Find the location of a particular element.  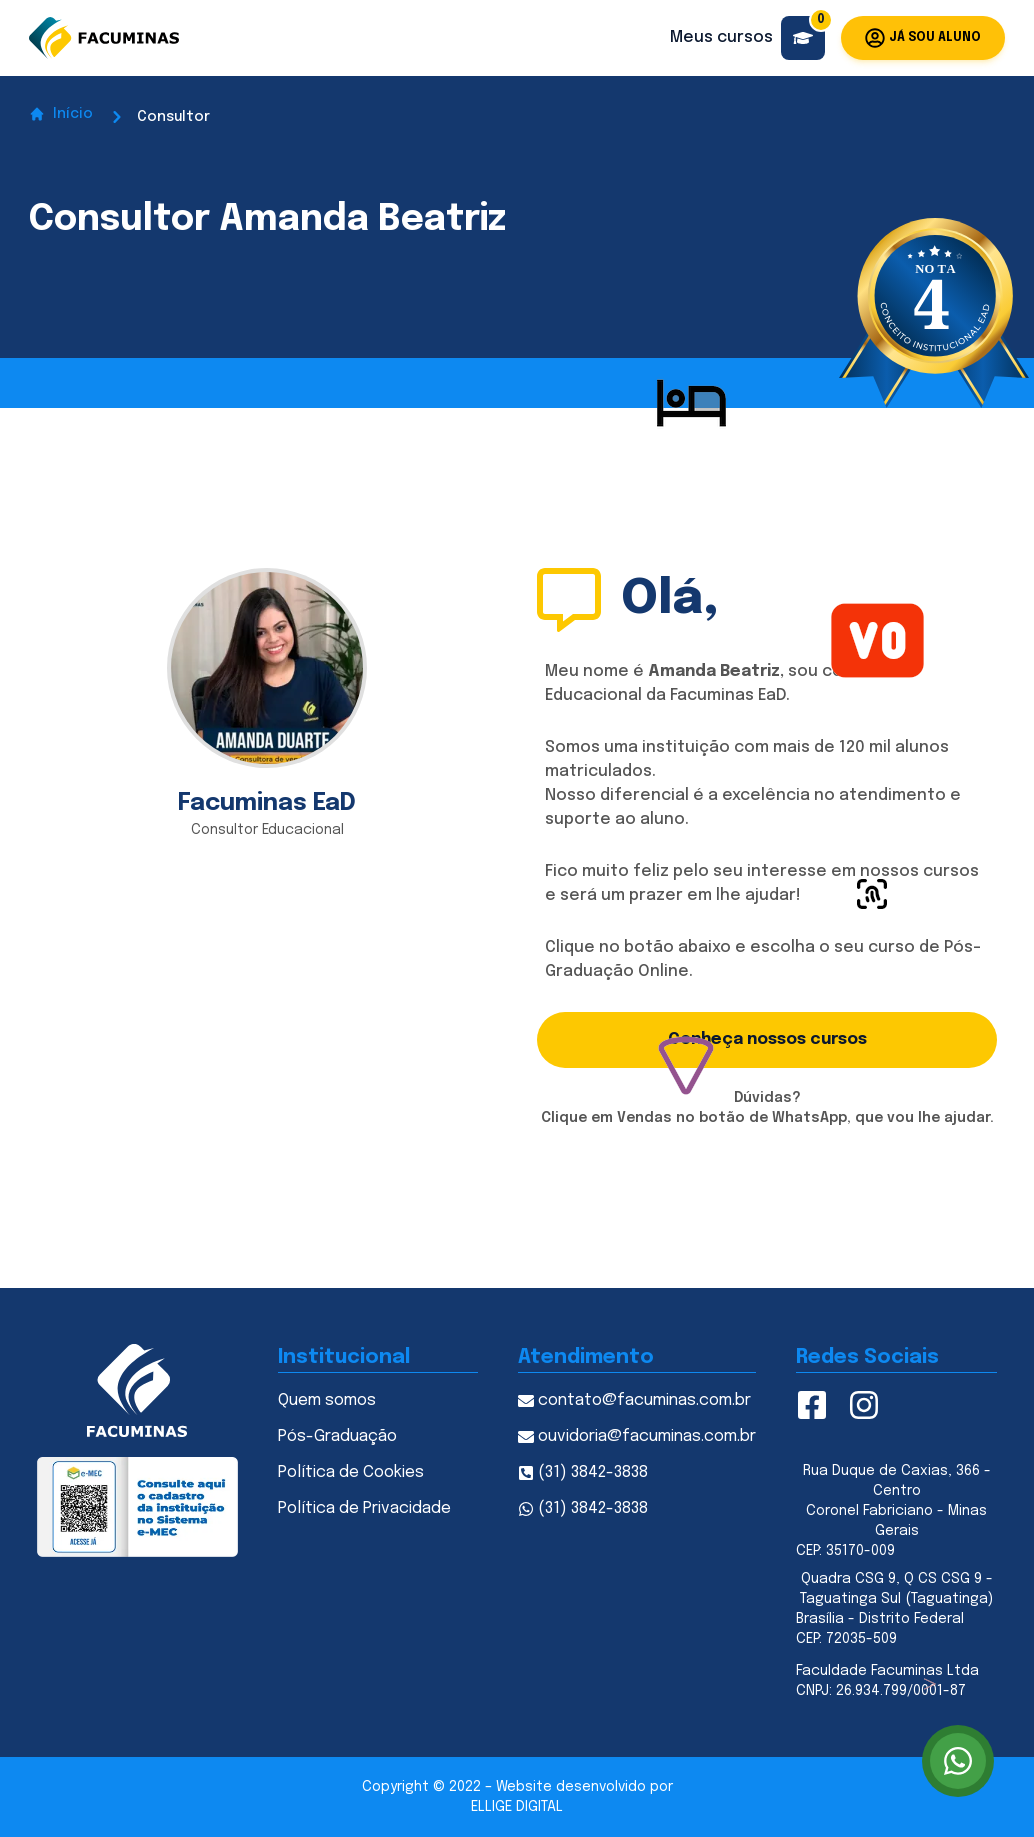

navigate to the next item or page is located at coordinates (929, 1684).